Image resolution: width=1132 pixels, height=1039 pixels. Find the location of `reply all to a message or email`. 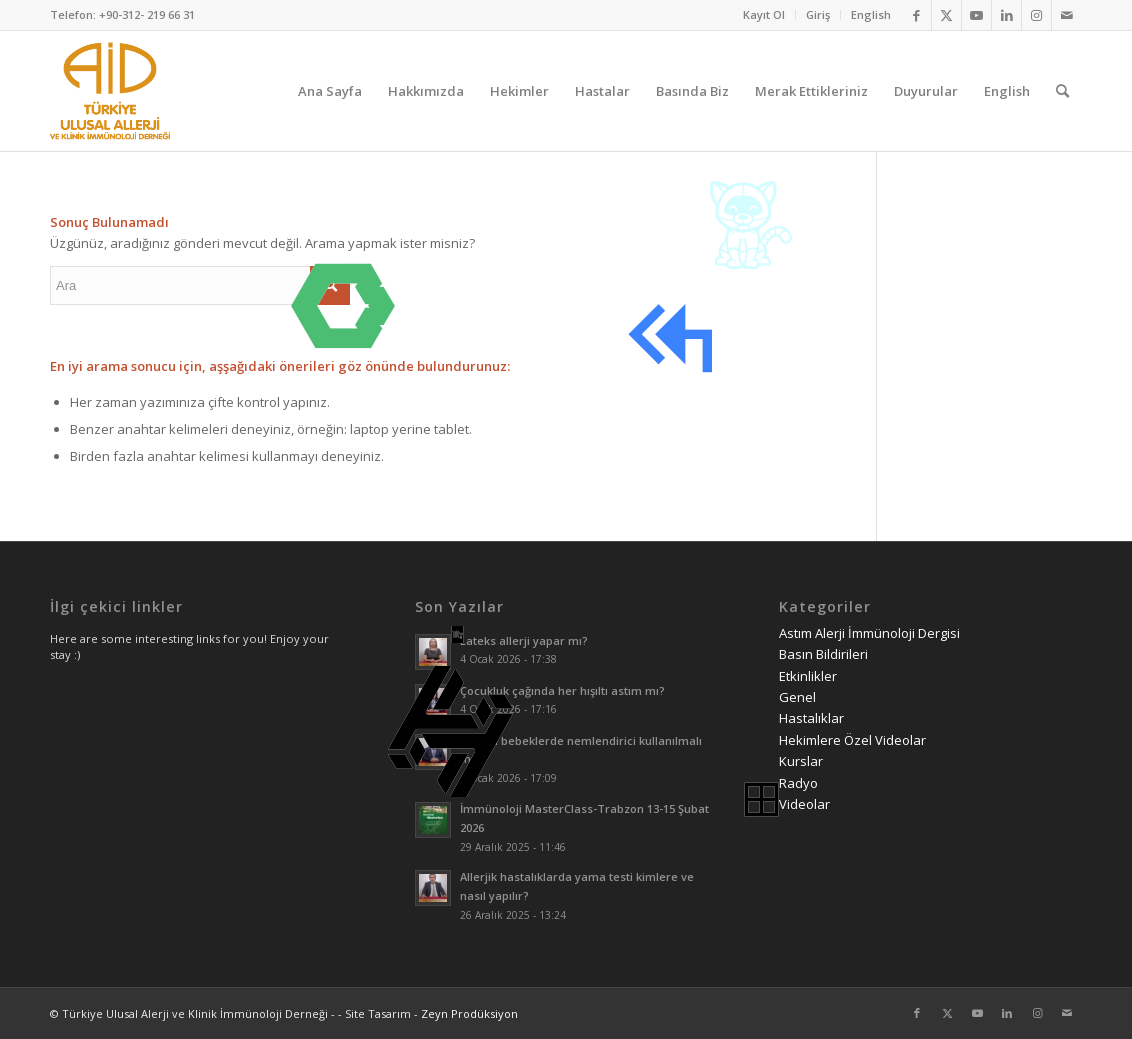

reply all to a message or email is located at coordinates (674, 339).